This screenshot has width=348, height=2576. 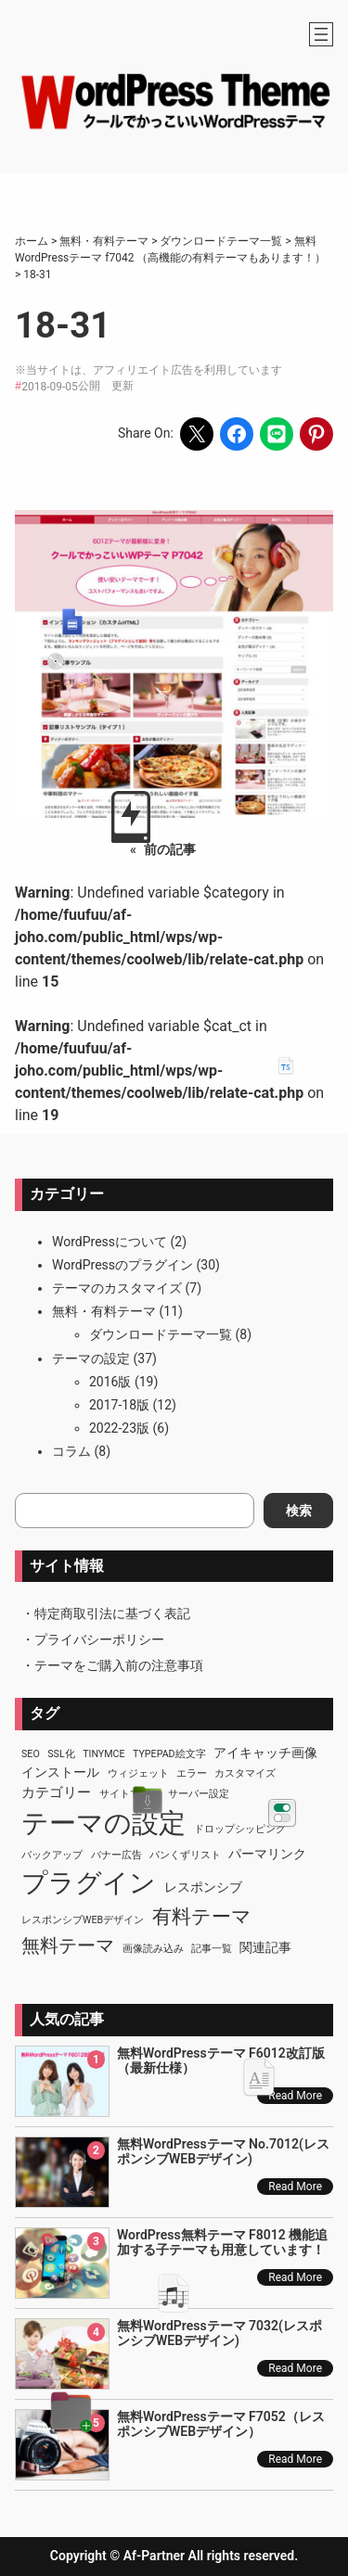 What do you see at coordinates (131, 817) in the screenshot?
I see `indicates uninterruptible power supply (UPS) device connected` at bounding box center [131, 817].